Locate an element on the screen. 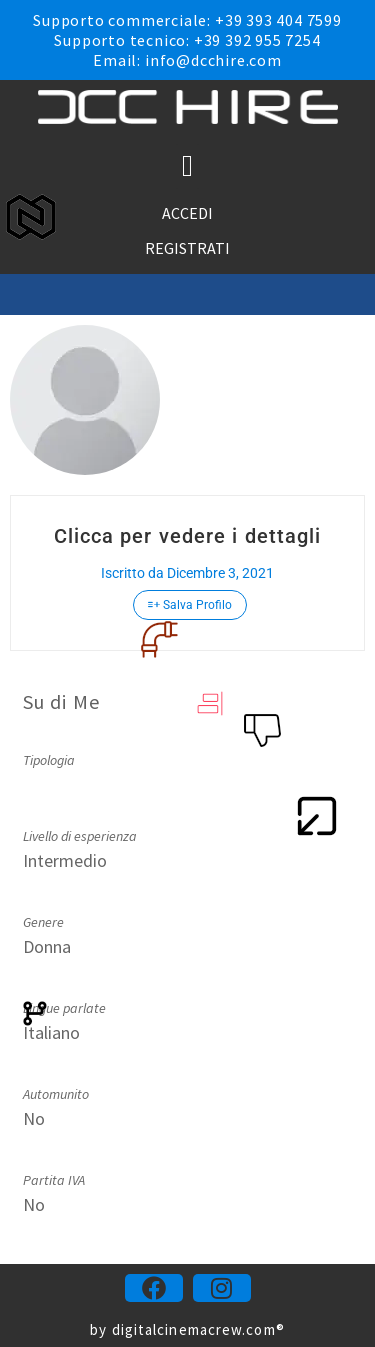 This screenshot has width=375, height=1347. move content outside the current container is located at coordinates (317, 816).